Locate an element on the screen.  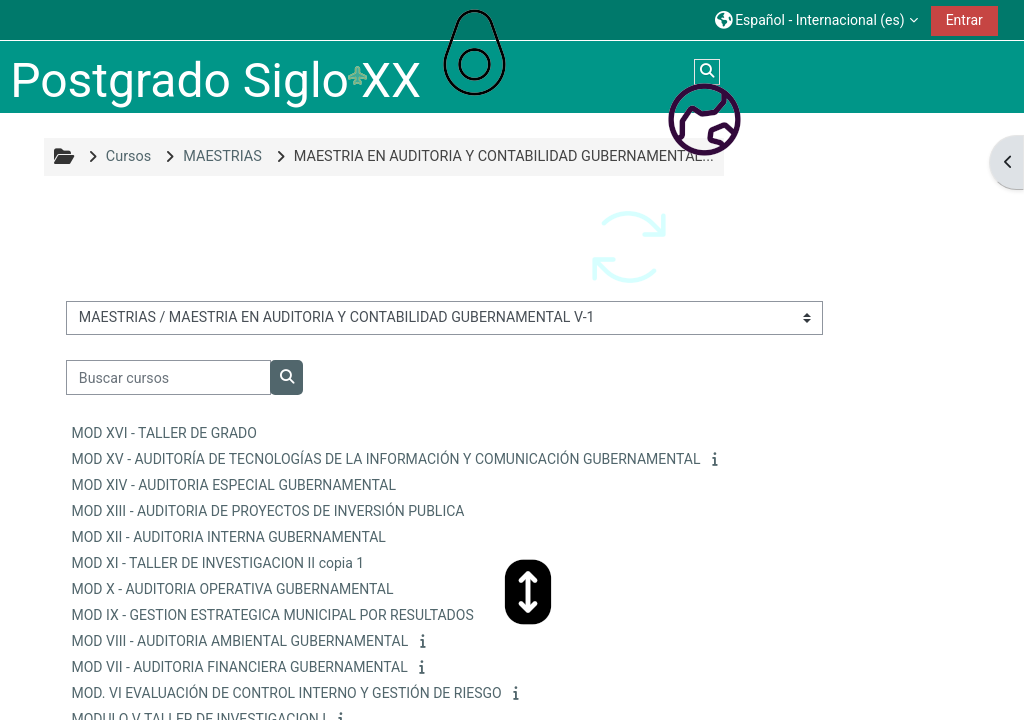
scroll up or down on the page is located at coordinates (528, 592).